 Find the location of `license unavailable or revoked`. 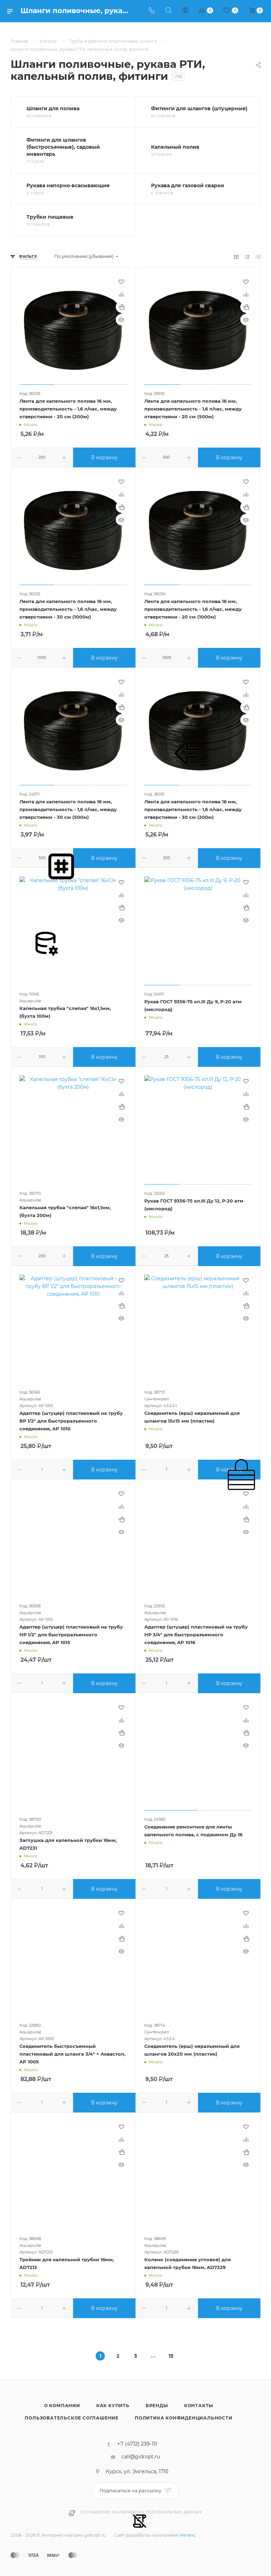

license unavailable or revoked is located at coordinates (139, 2521).